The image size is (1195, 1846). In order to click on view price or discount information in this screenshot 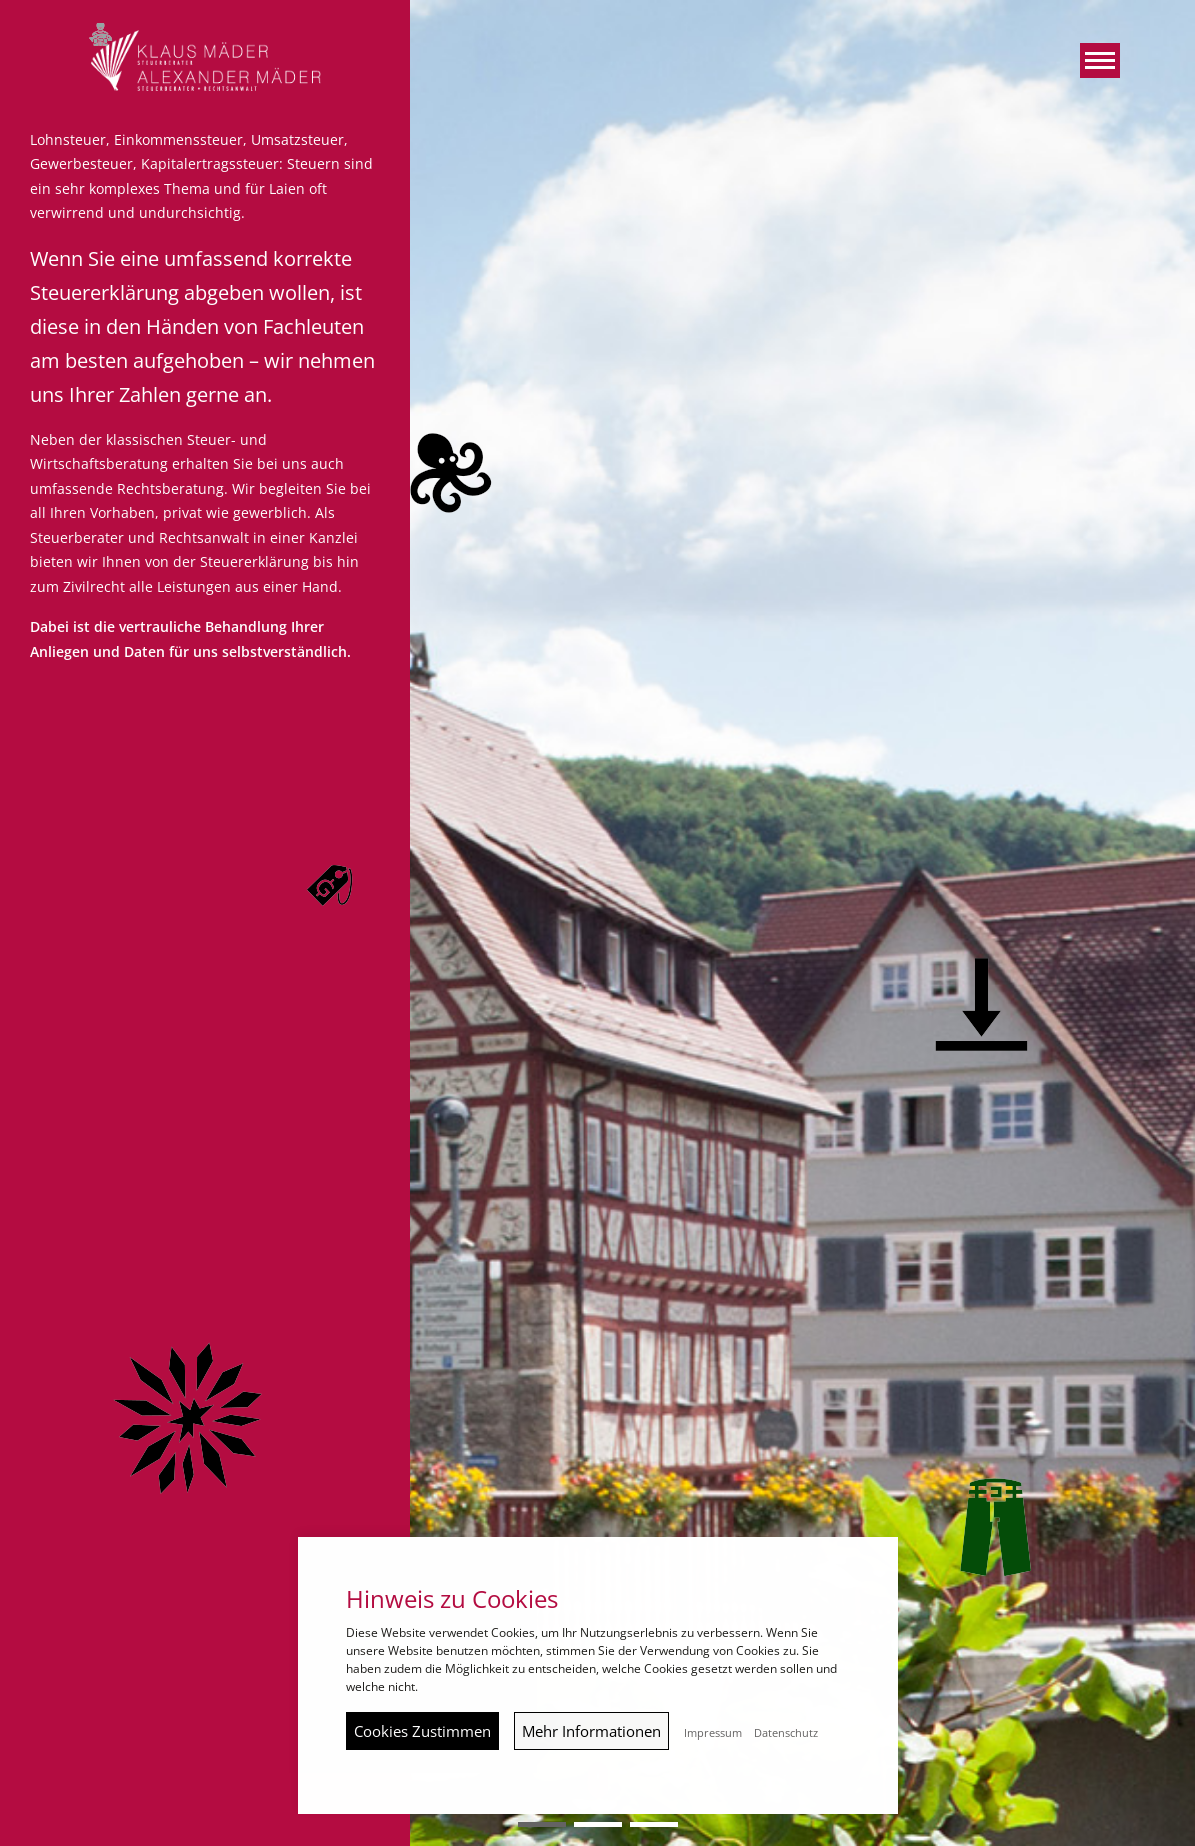, I will do `click(329, 885)`.